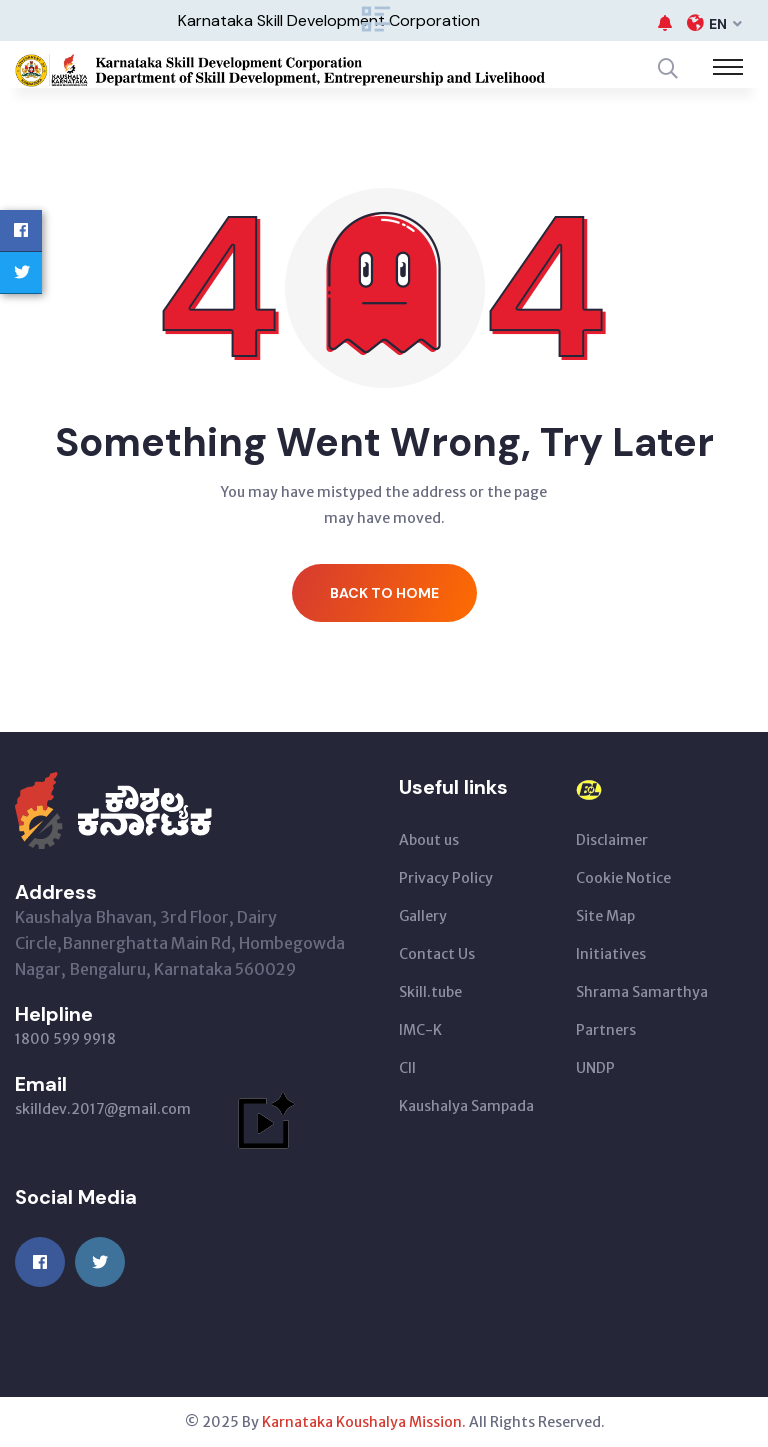 The height and width of the screenshot is (1447, 768). I want to click on access AI-powered video tools, so click(263, 1123).